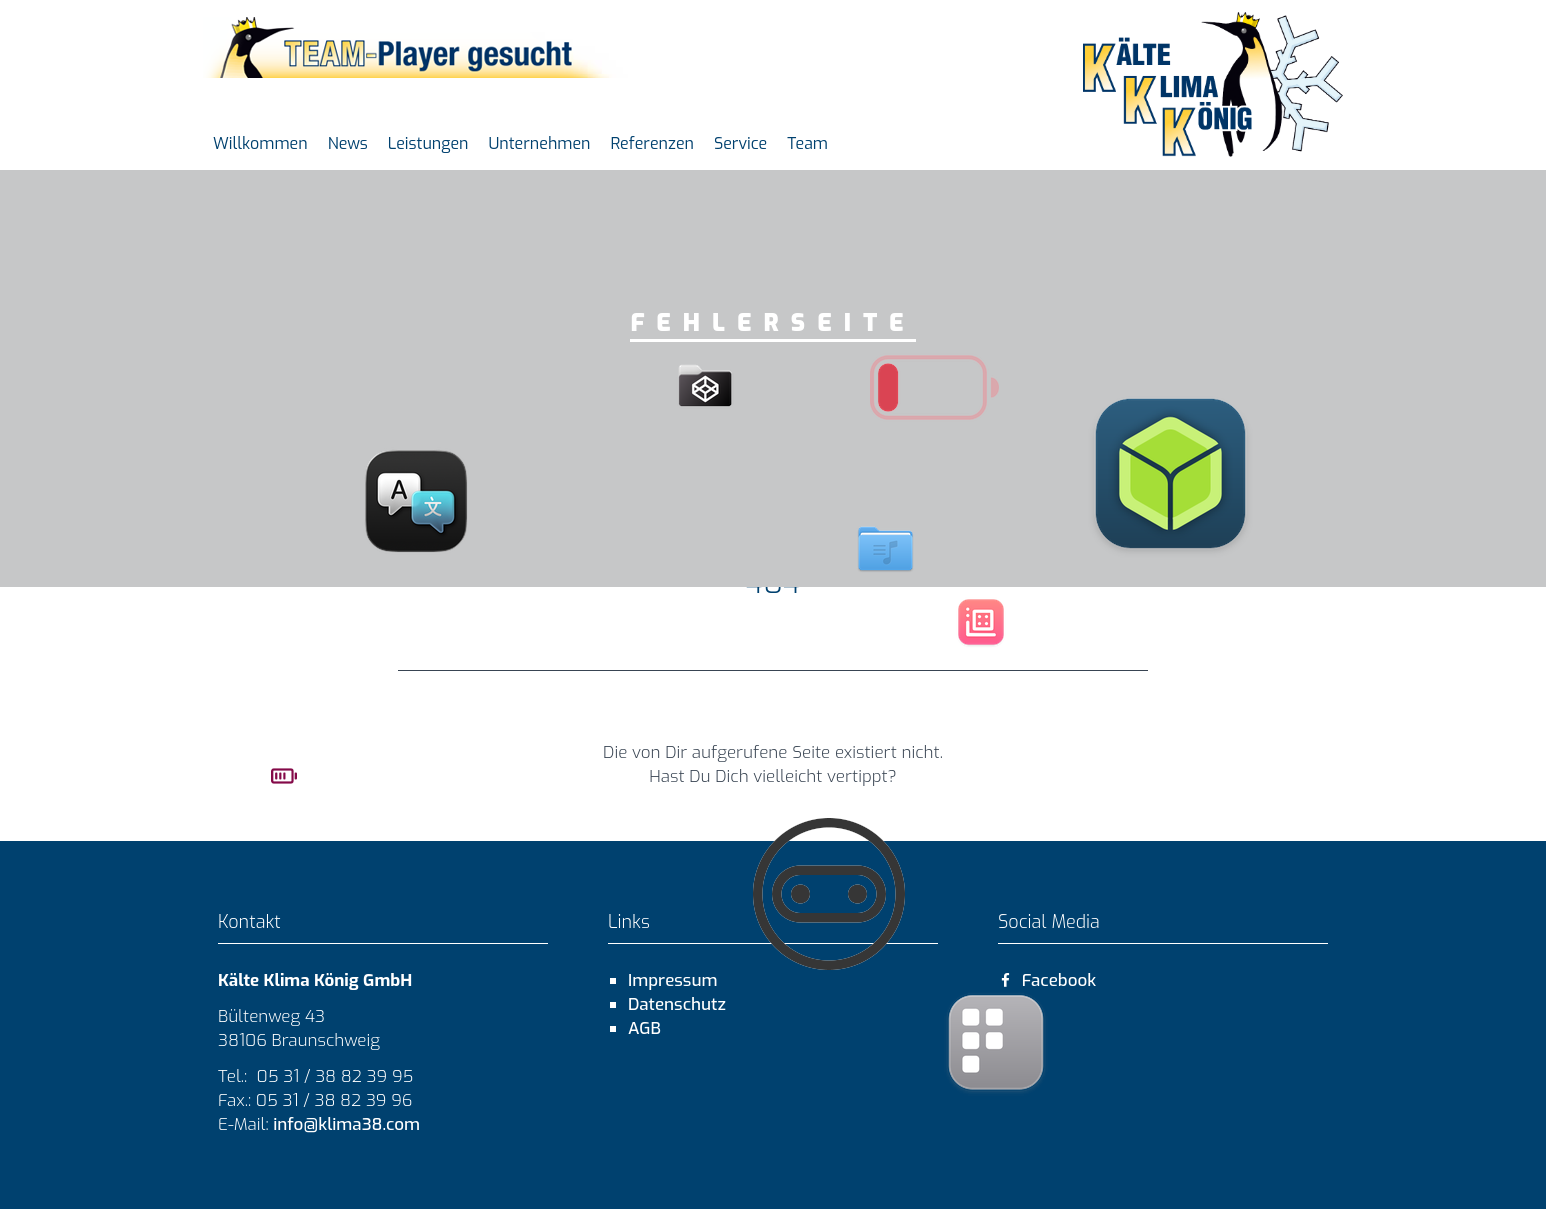  What do you see at coordinates (885, 548) in the screenshot?
I see `open your audio files folder` at bounding box center [885, 548].